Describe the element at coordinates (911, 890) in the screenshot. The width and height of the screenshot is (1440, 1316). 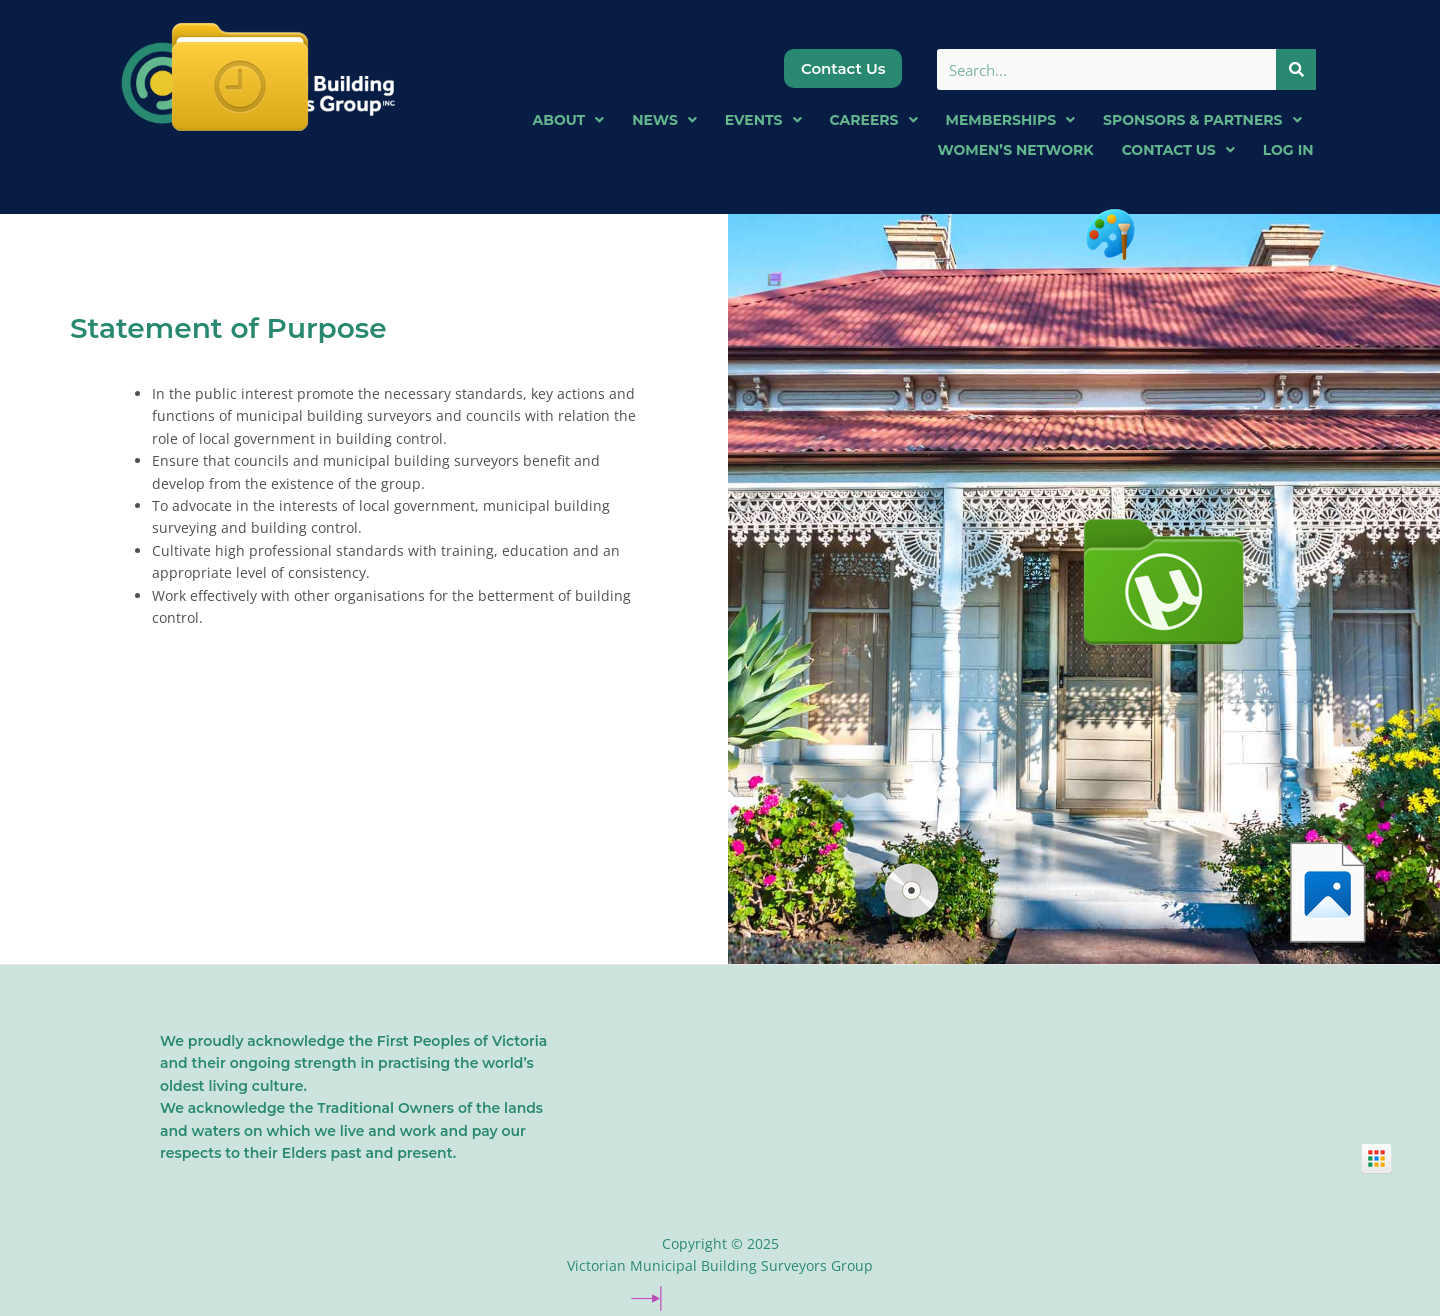
I see `indicates a CD-R or recordable disc media` at that location.